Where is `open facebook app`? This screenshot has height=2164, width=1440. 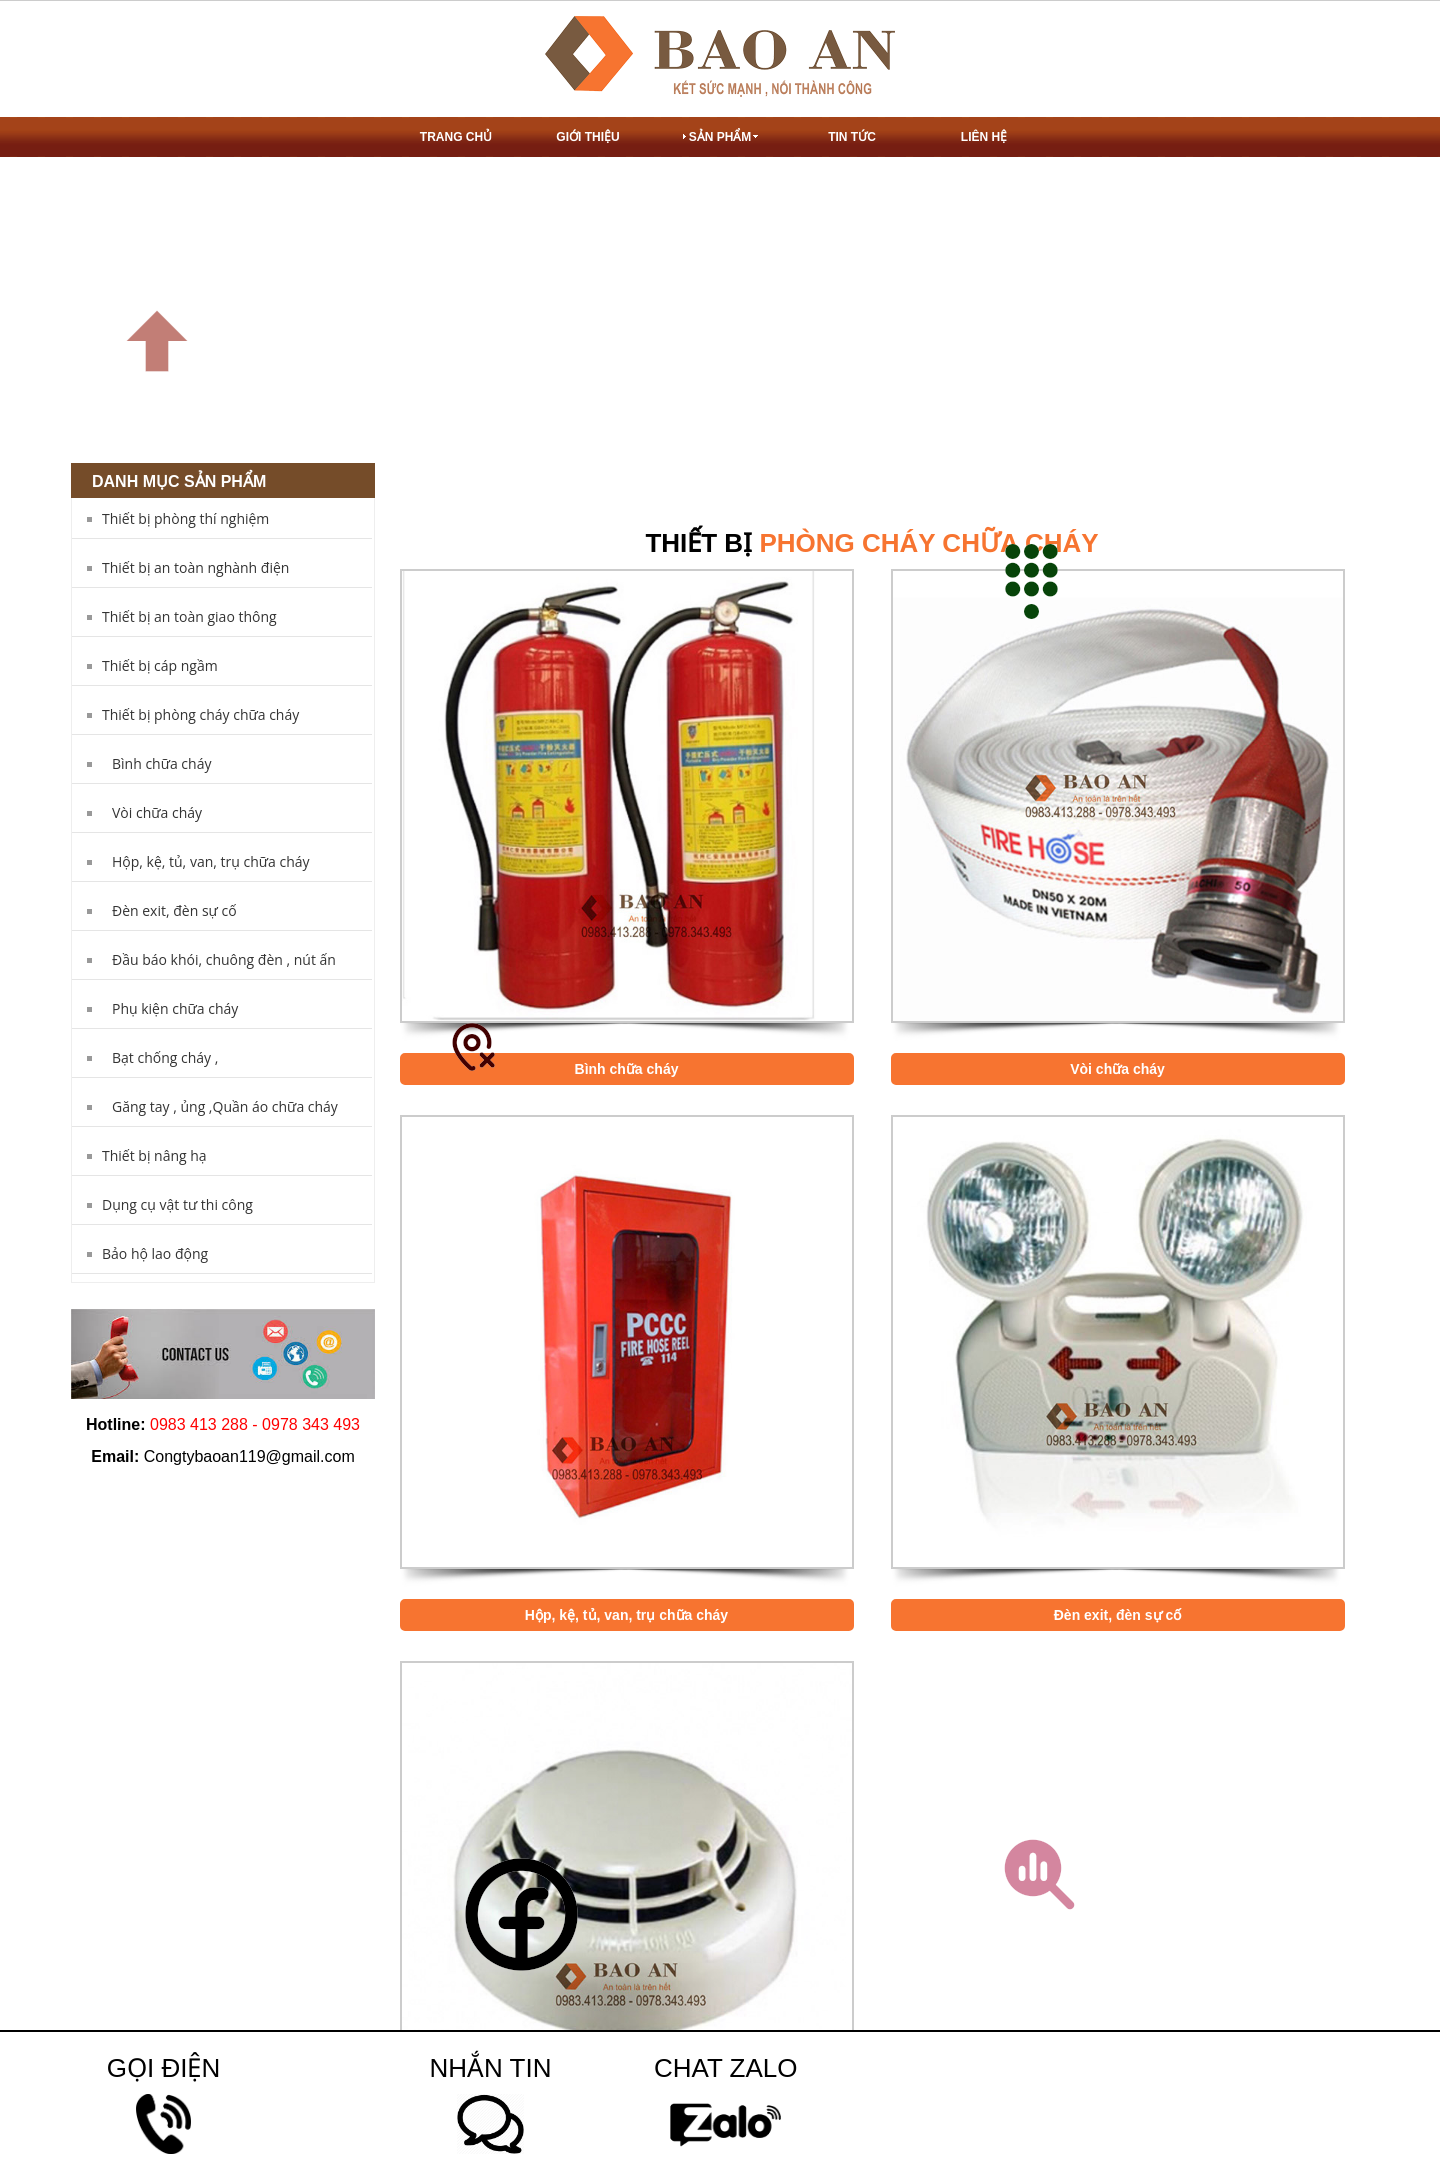 open facebook app is located at coordinates (521, 1914).